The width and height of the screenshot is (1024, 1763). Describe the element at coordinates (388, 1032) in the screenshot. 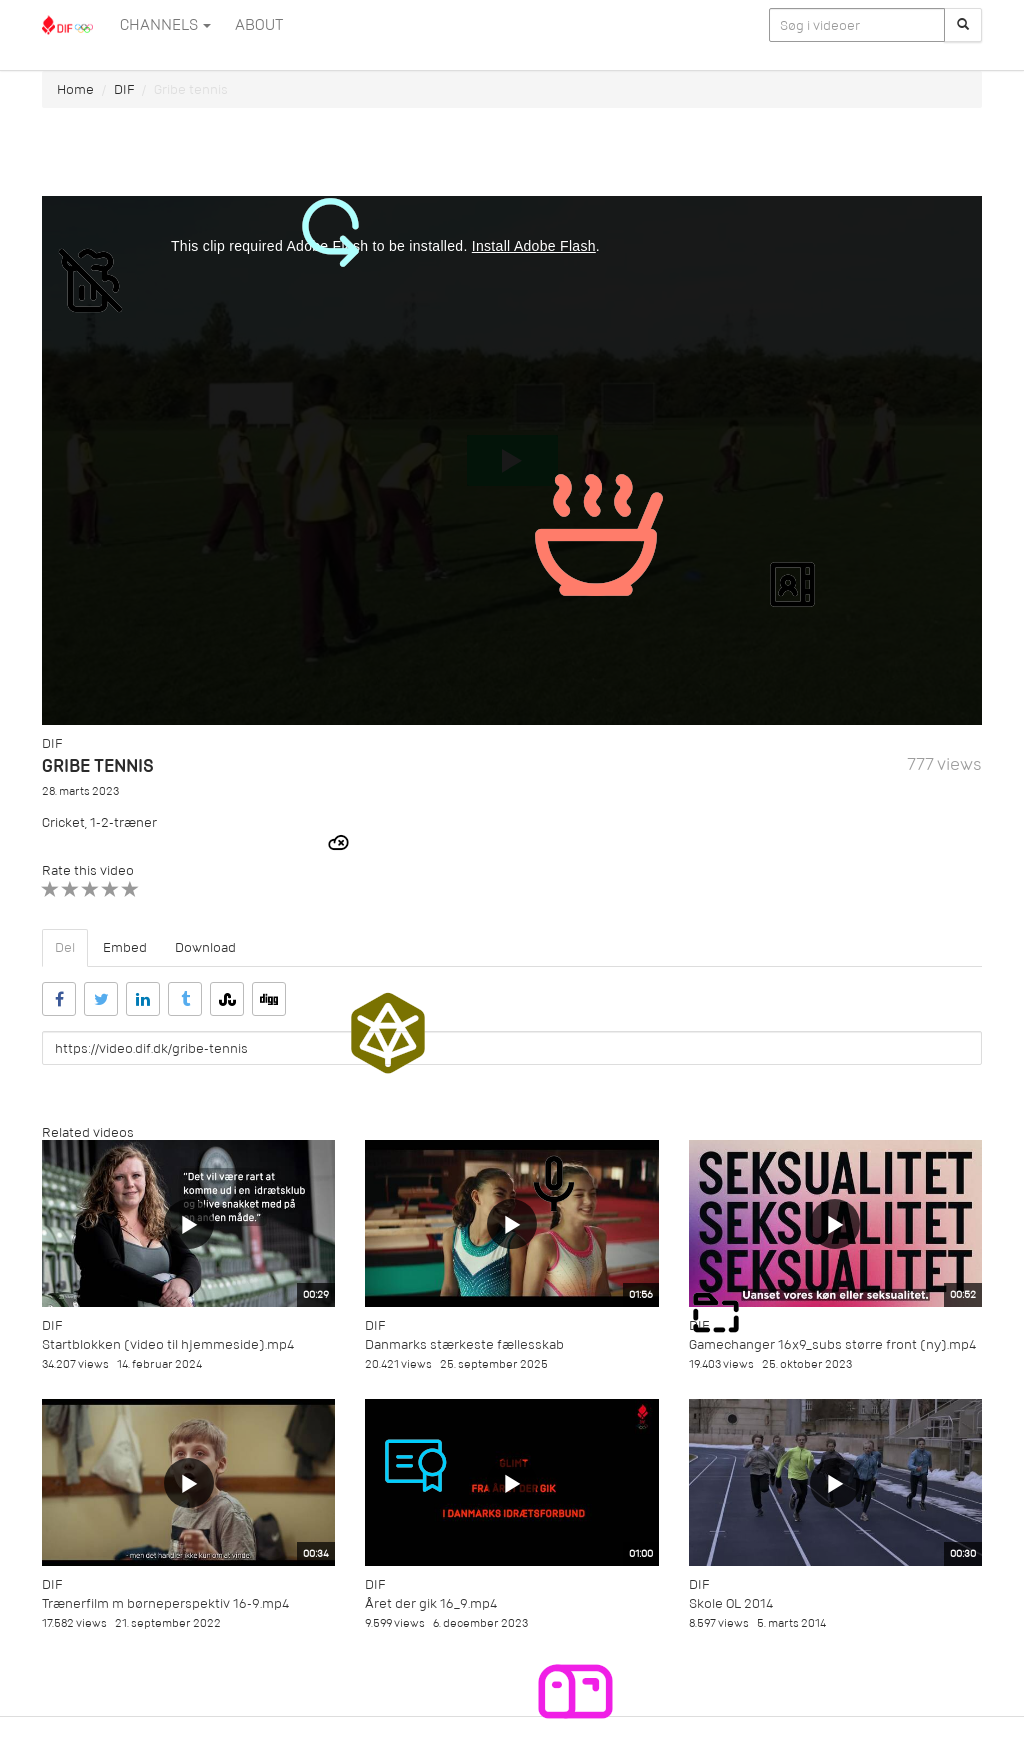

I see `access tabletop gaming or RPG features` at that location.